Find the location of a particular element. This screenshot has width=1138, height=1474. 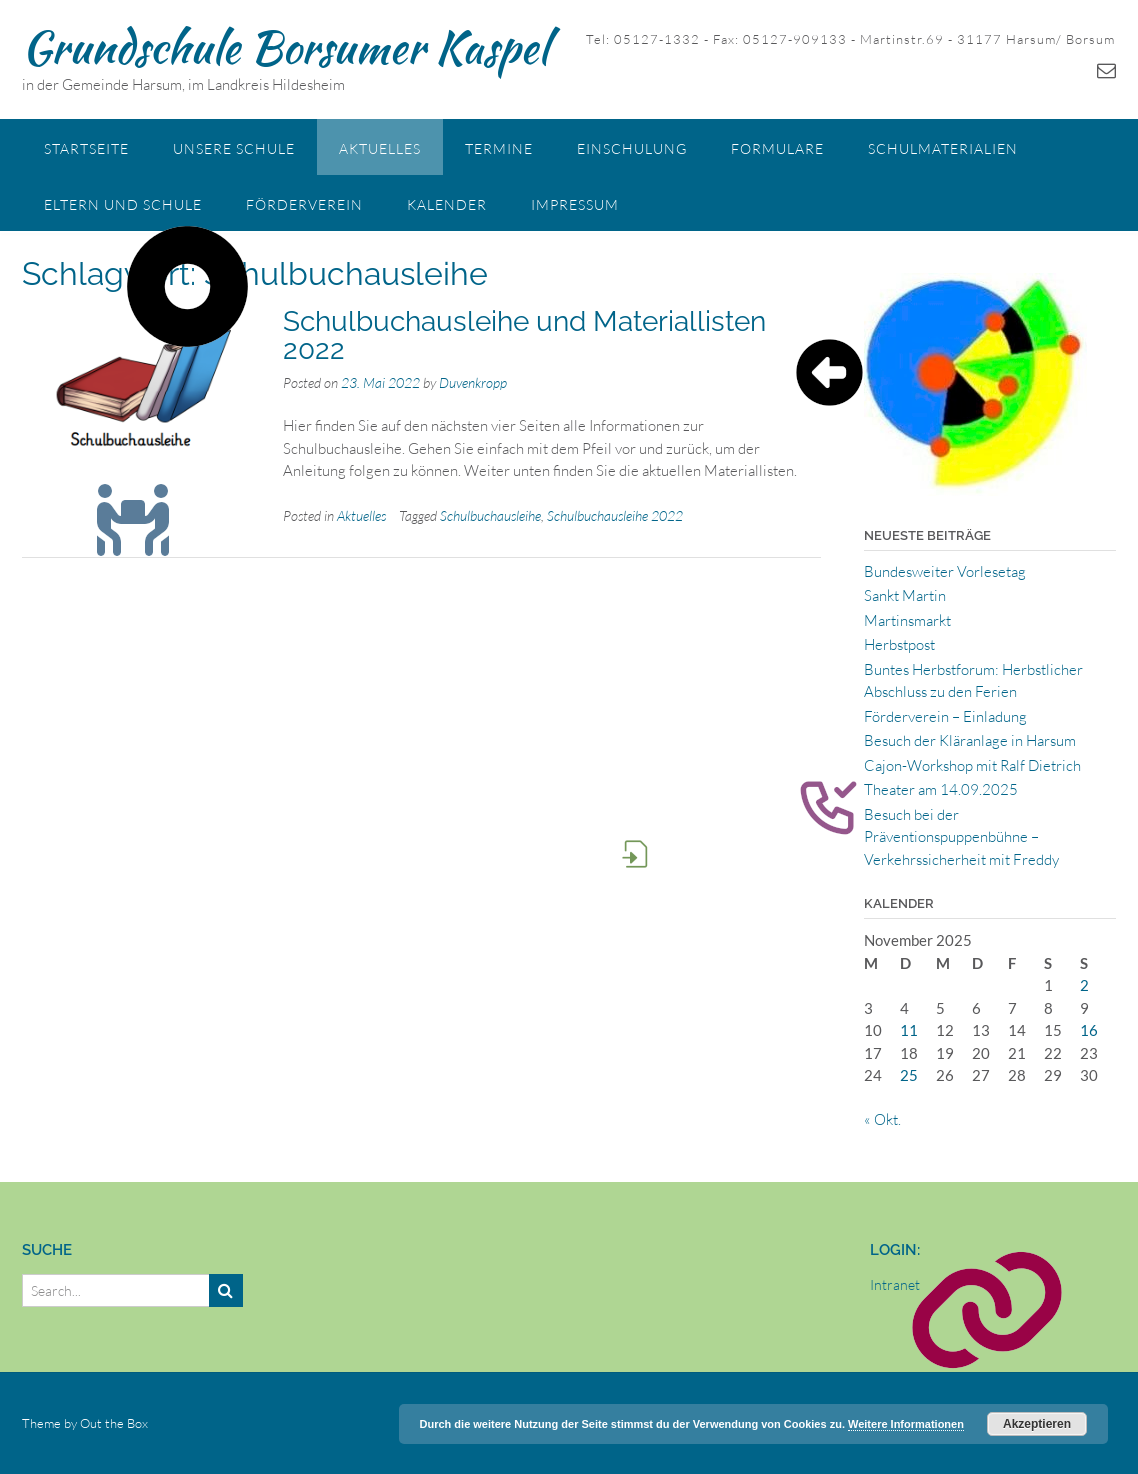

copy or share a link is located at coordinates (987, 1310).